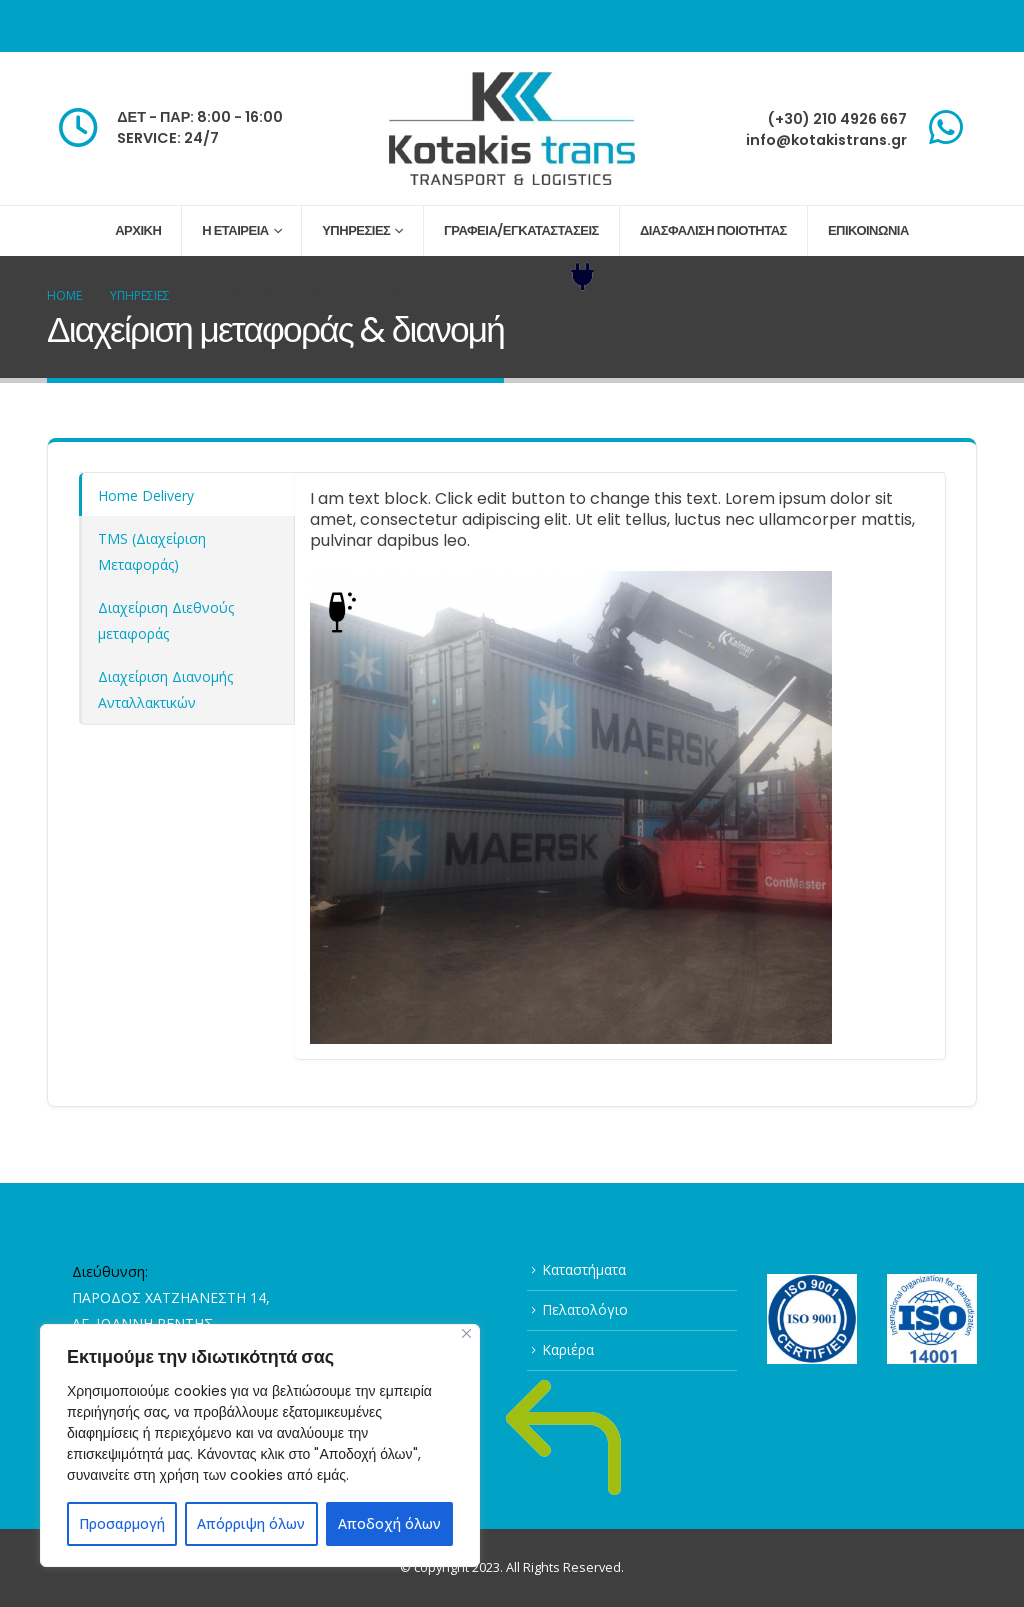 The image size is (1024, 1607). I want to click on go back to the previous screen, so click(563, 1437).